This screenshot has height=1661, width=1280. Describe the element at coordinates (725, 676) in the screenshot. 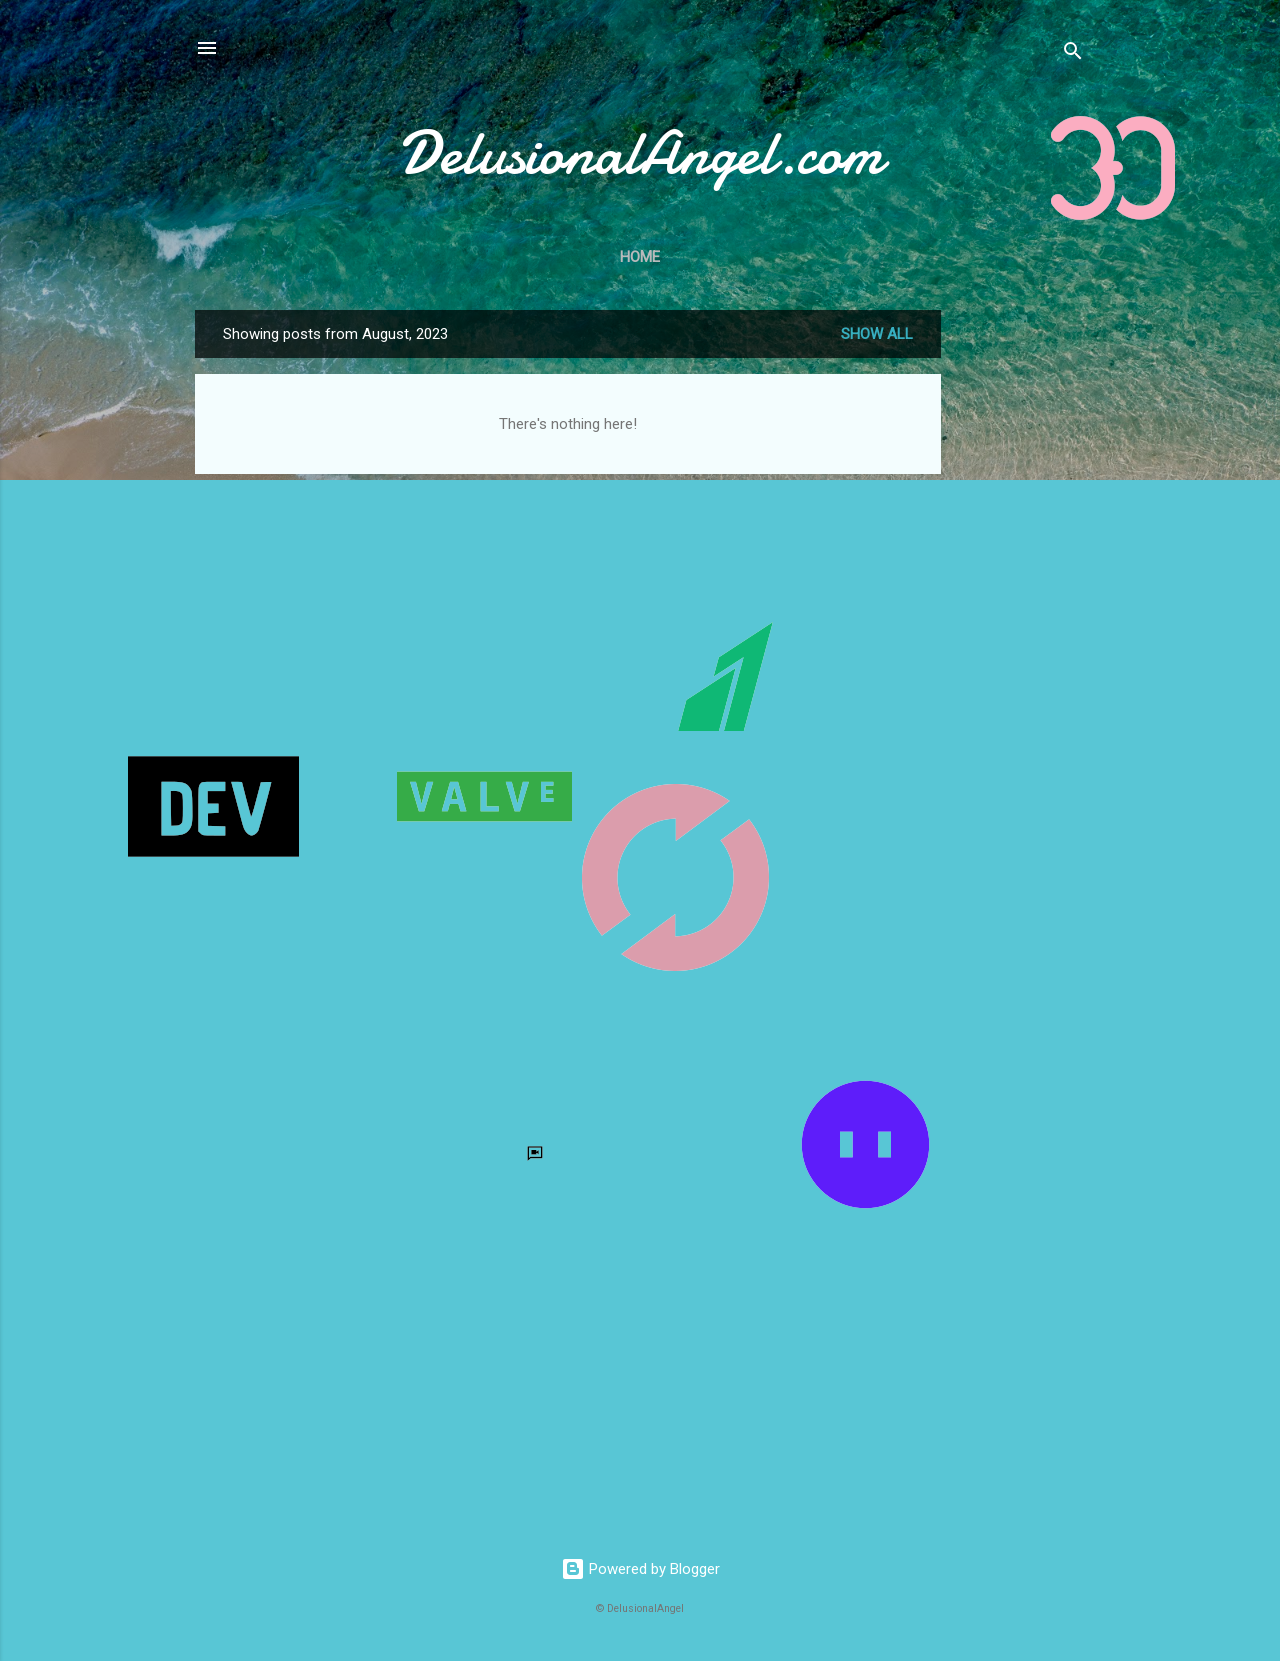

I see `razorpay payment gateway logo` at that location.